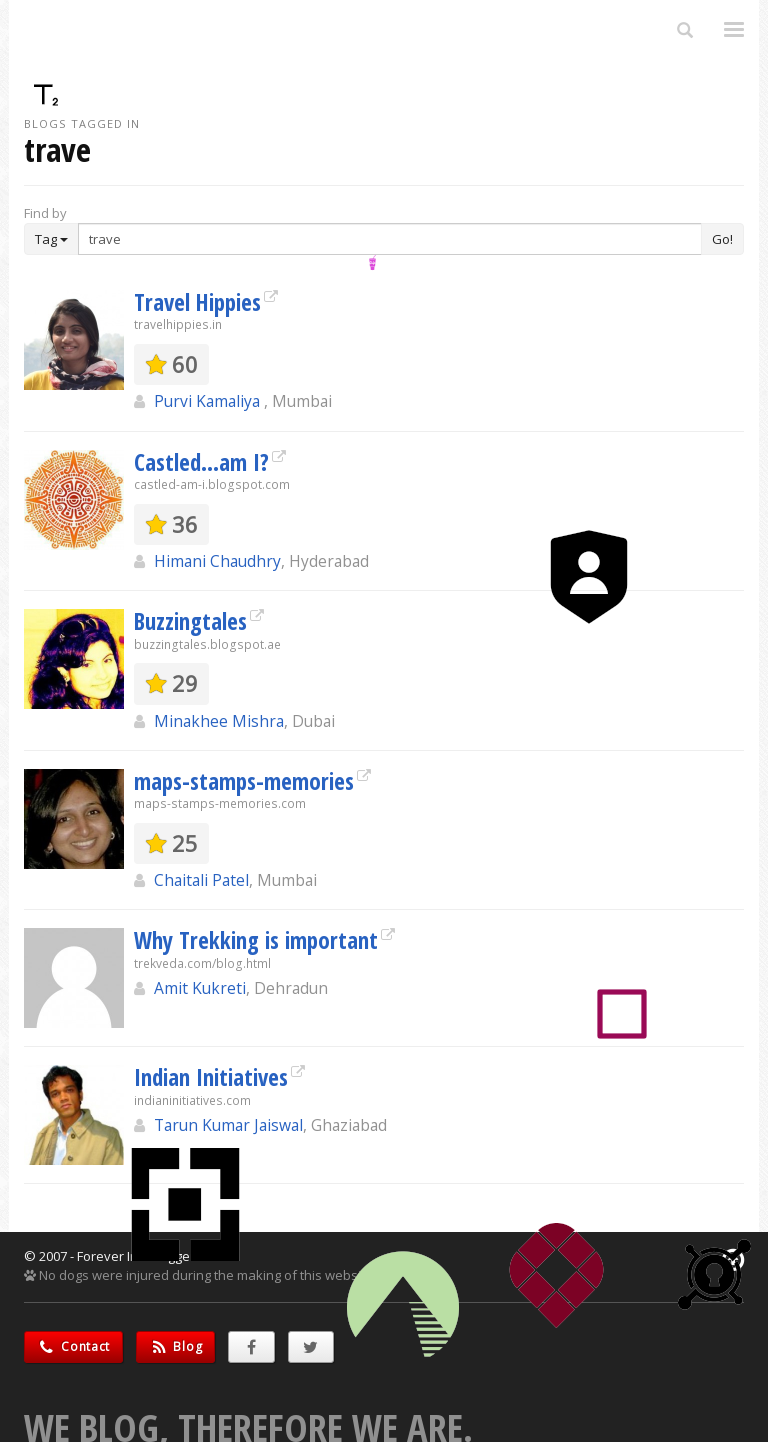 Image resolution: width=768 pixels, height=1442 pixels. Describe the element at coordinates (622, 1014) in the screenshot. I see `stop media playback` at that location.